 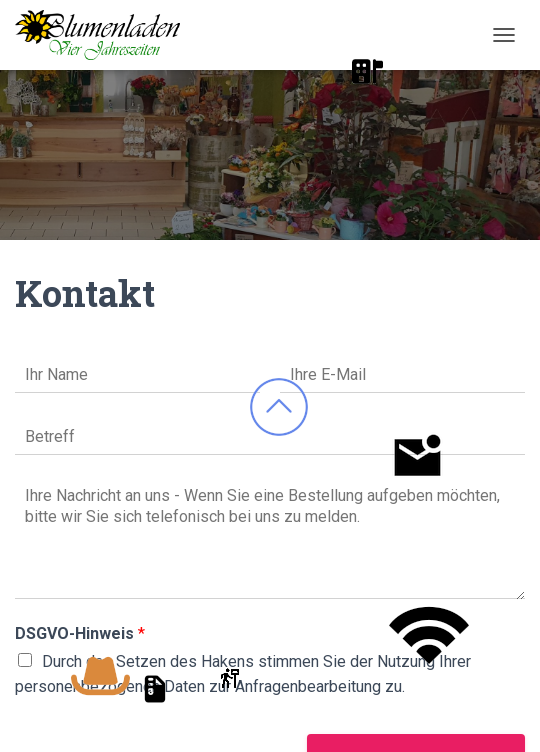 I want to click on follow directions or navigation signs, so click(x=230, y=678).